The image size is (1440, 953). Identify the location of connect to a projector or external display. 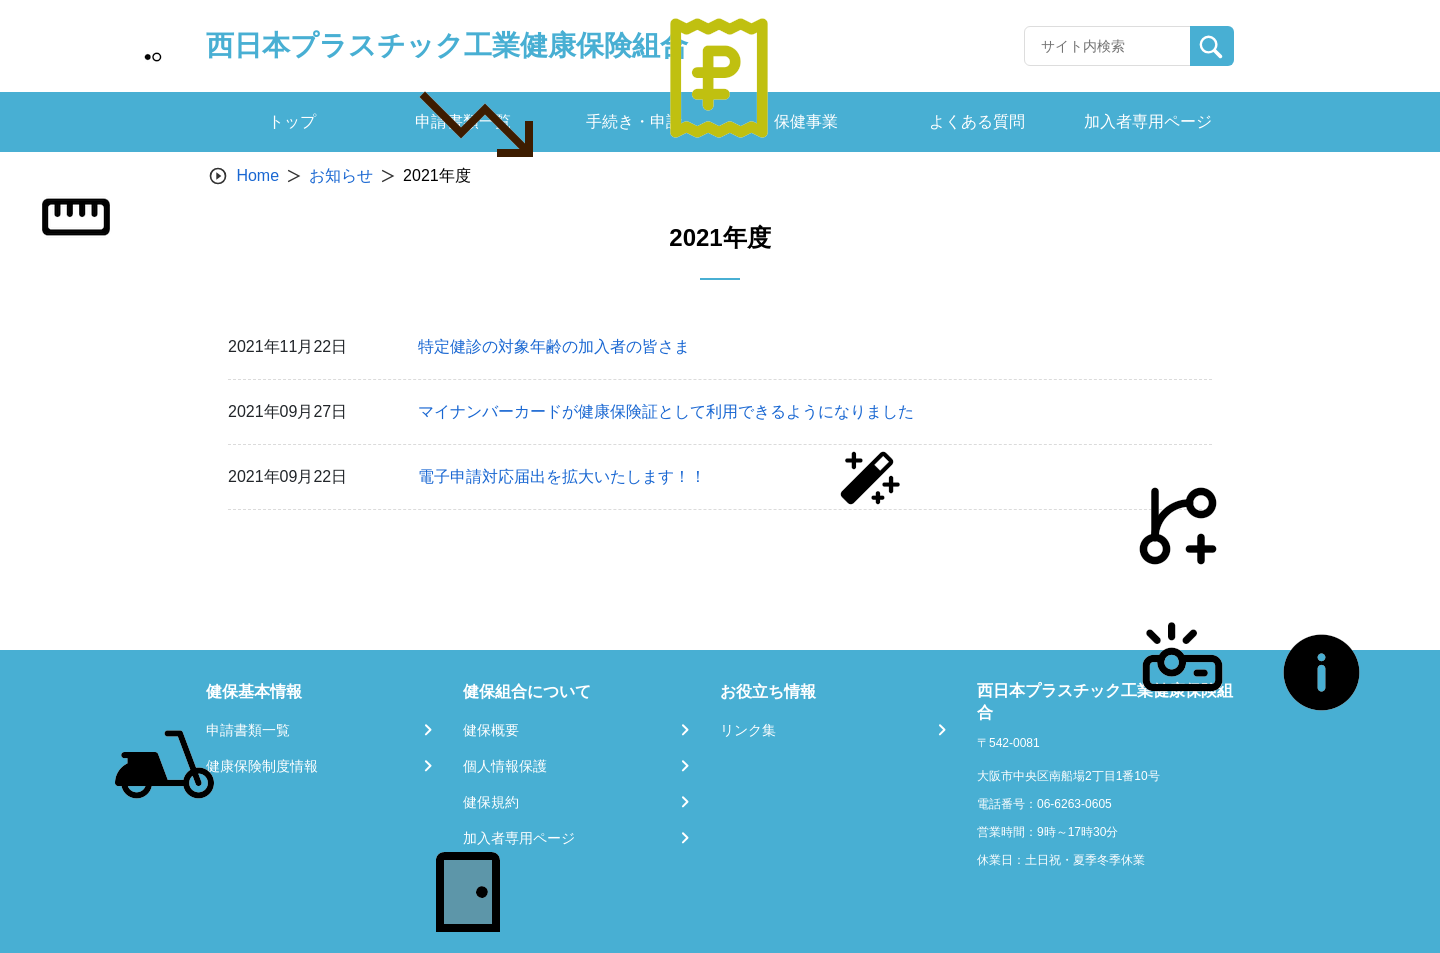
(1182, 658).